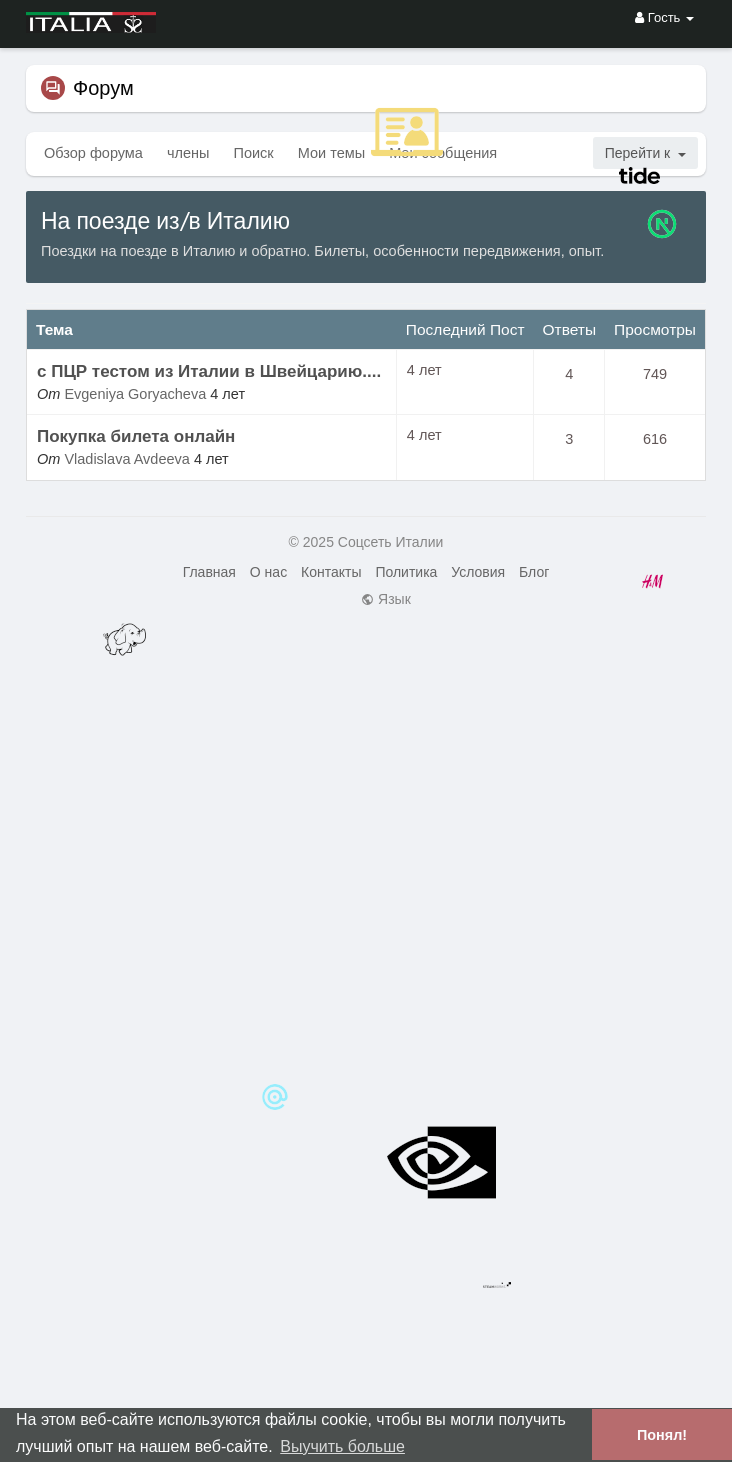 The image size is (732, 1462). I want to click on mailgun email service logo, so click(275, 1097).